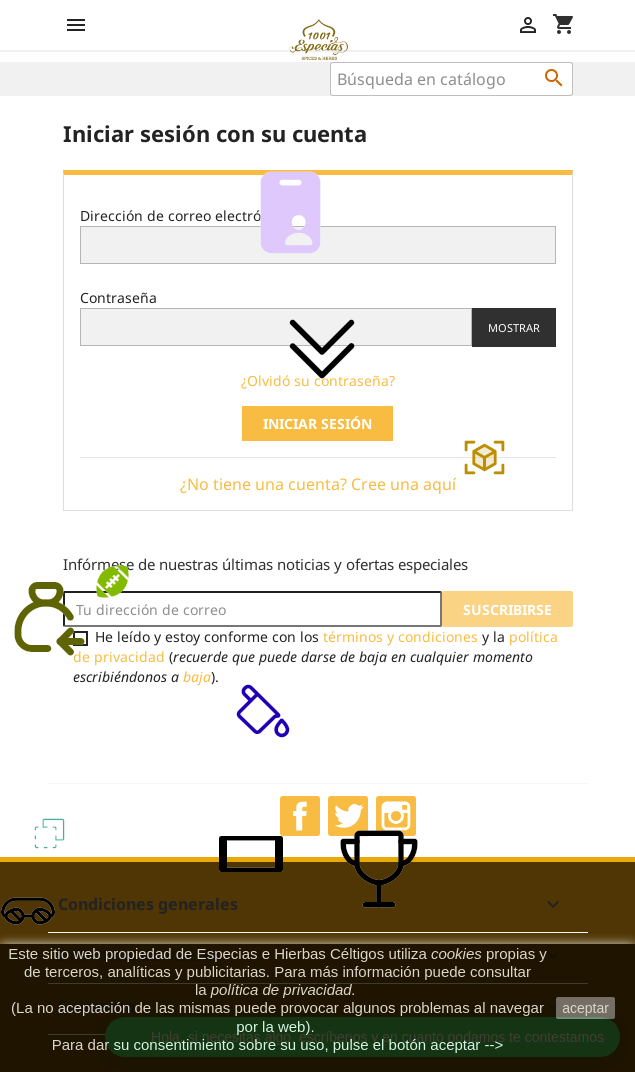  I want to click on view american football scores or content, so click(112, 581).